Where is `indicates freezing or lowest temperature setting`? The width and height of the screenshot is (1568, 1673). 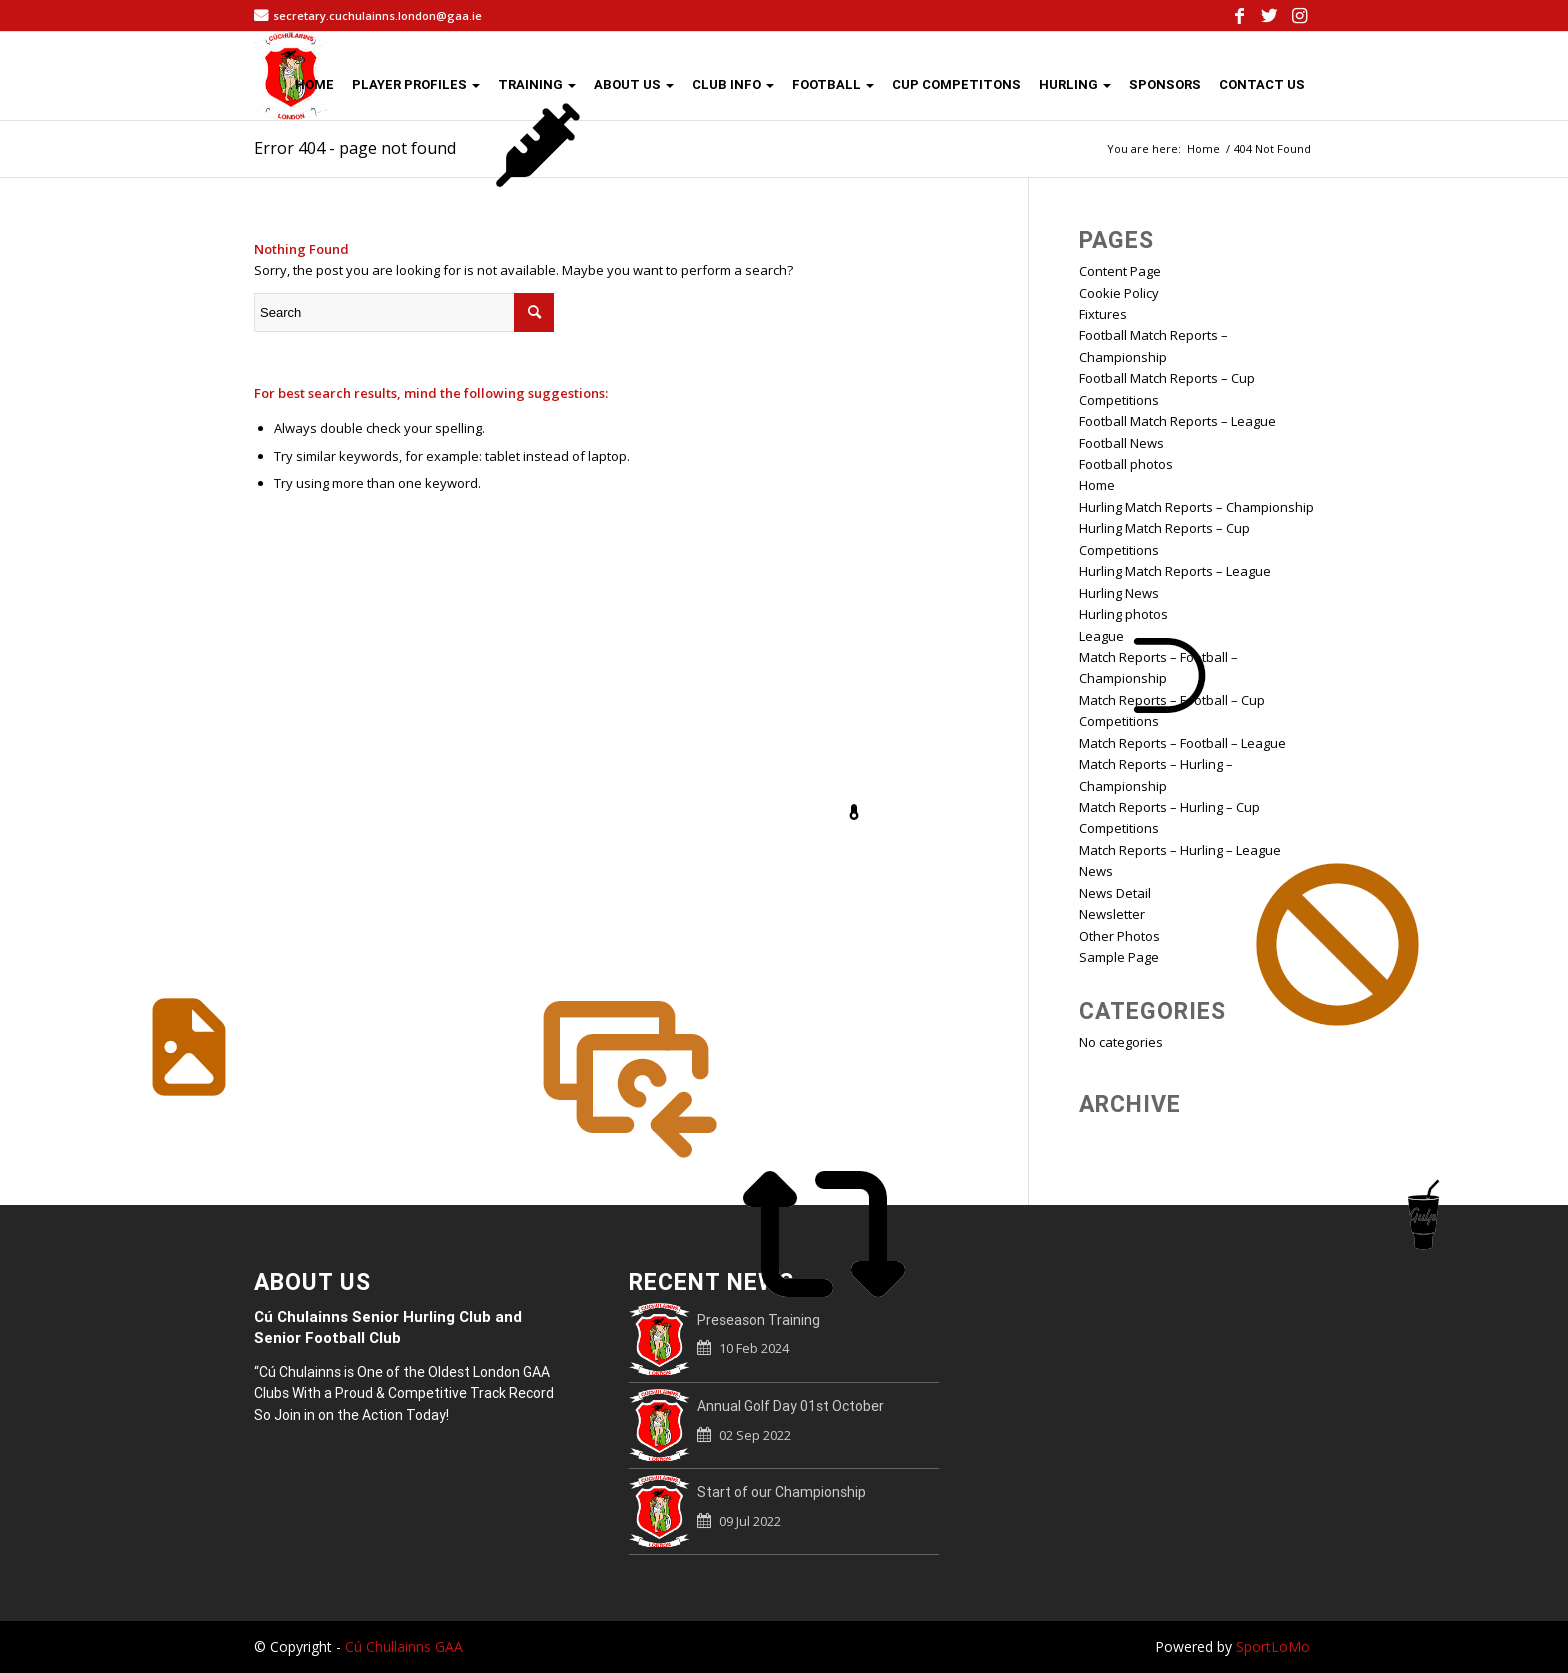 indicates freezing or lowest temperature setting is located at coordinates (854, 812).